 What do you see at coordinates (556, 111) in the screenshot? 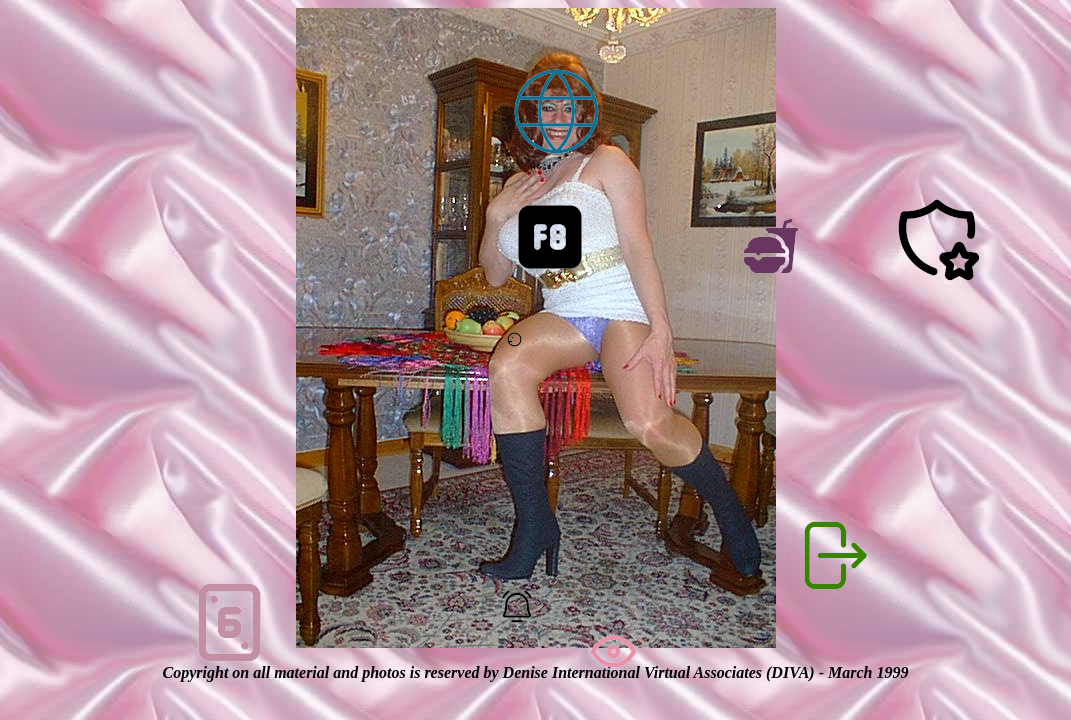
I see `switch to global or worldwide view` at bounding box center [556, 111].